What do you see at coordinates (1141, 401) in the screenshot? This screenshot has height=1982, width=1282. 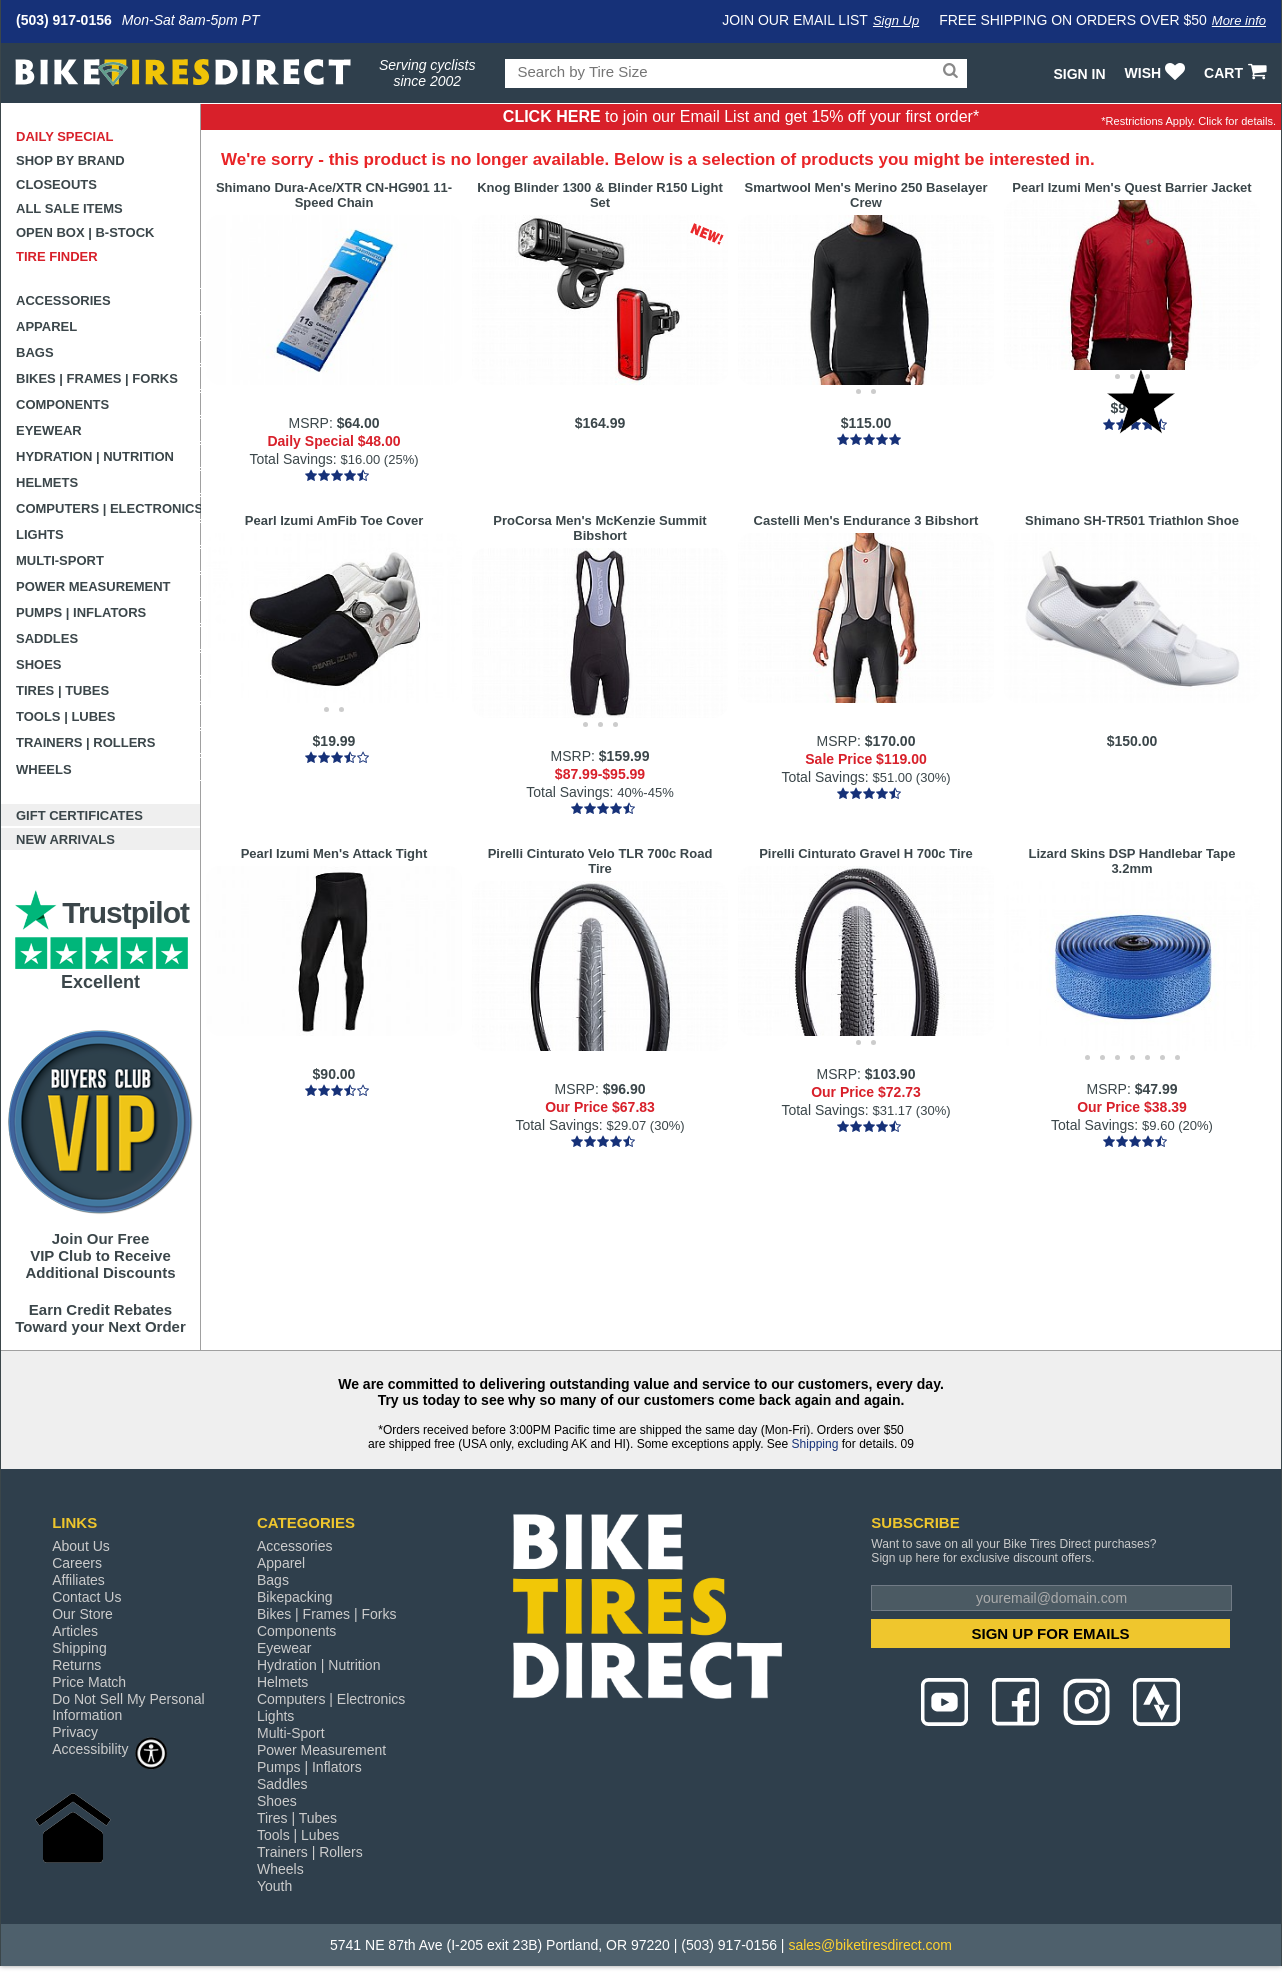 I see `visit ReverbNation profile or website` at bounding box center [1141, 401].